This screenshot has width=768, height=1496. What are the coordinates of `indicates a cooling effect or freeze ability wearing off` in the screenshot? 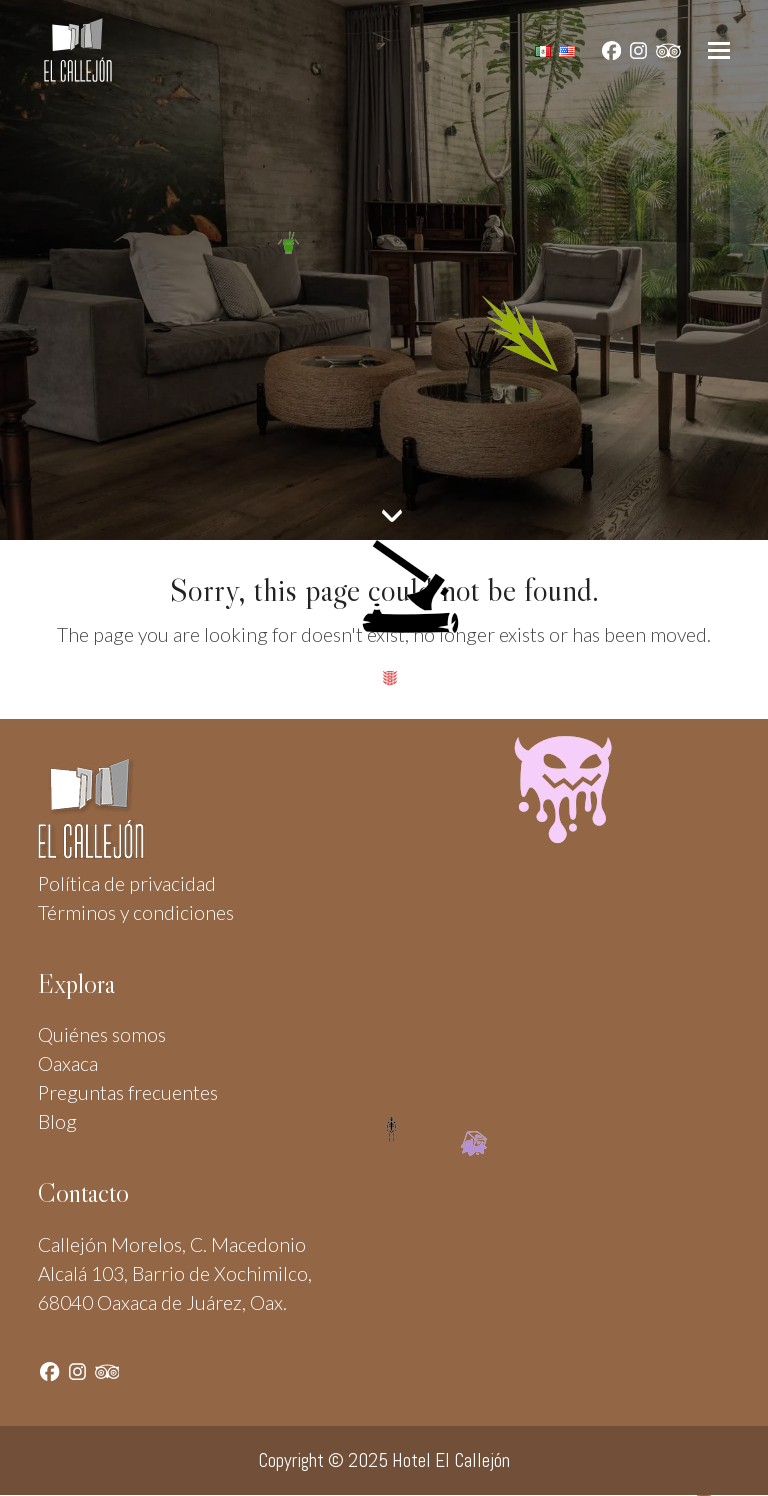 It's located at (474, 1143).